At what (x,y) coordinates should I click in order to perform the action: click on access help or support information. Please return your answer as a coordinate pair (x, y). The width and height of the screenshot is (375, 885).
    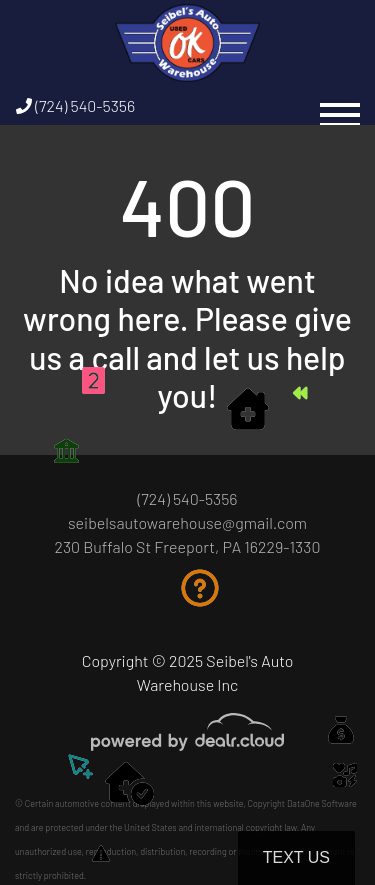
    Looking at the image, I should click on (200, 588).